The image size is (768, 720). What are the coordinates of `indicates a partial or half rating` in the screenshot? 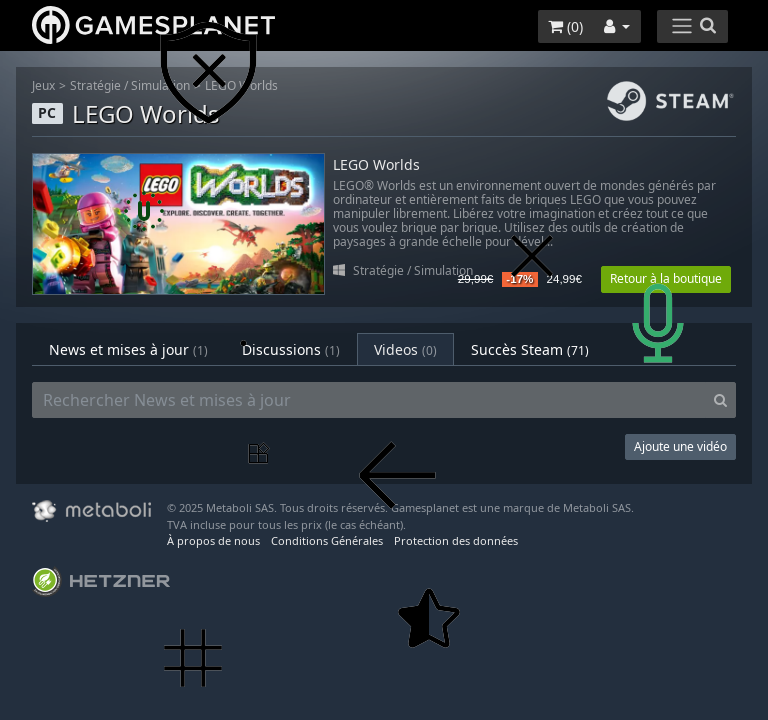 It's located at (429, 619).